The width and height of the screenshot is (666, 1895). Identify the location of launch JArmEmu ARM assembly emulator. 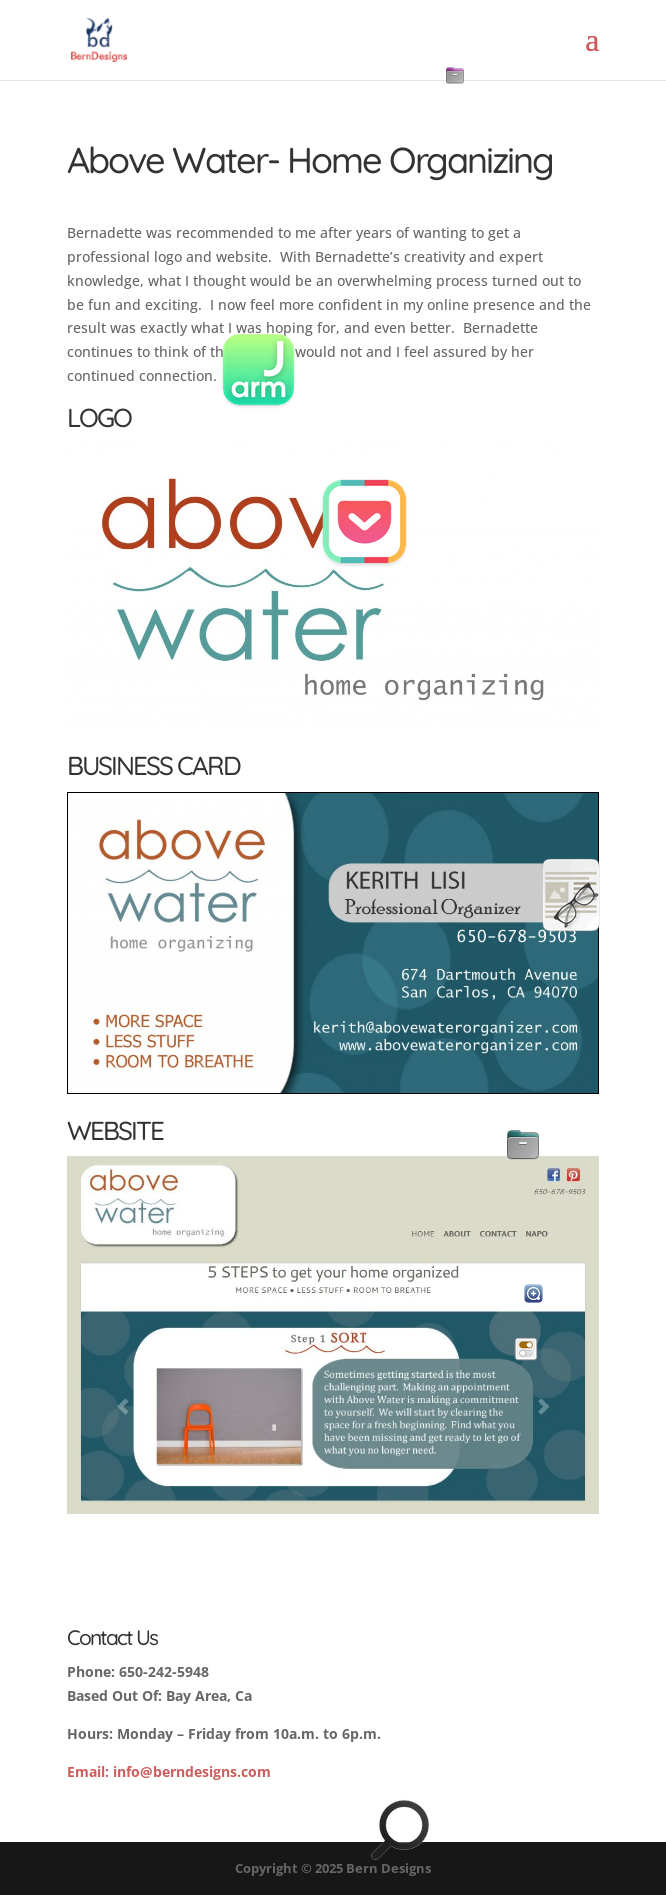
(258, 369).